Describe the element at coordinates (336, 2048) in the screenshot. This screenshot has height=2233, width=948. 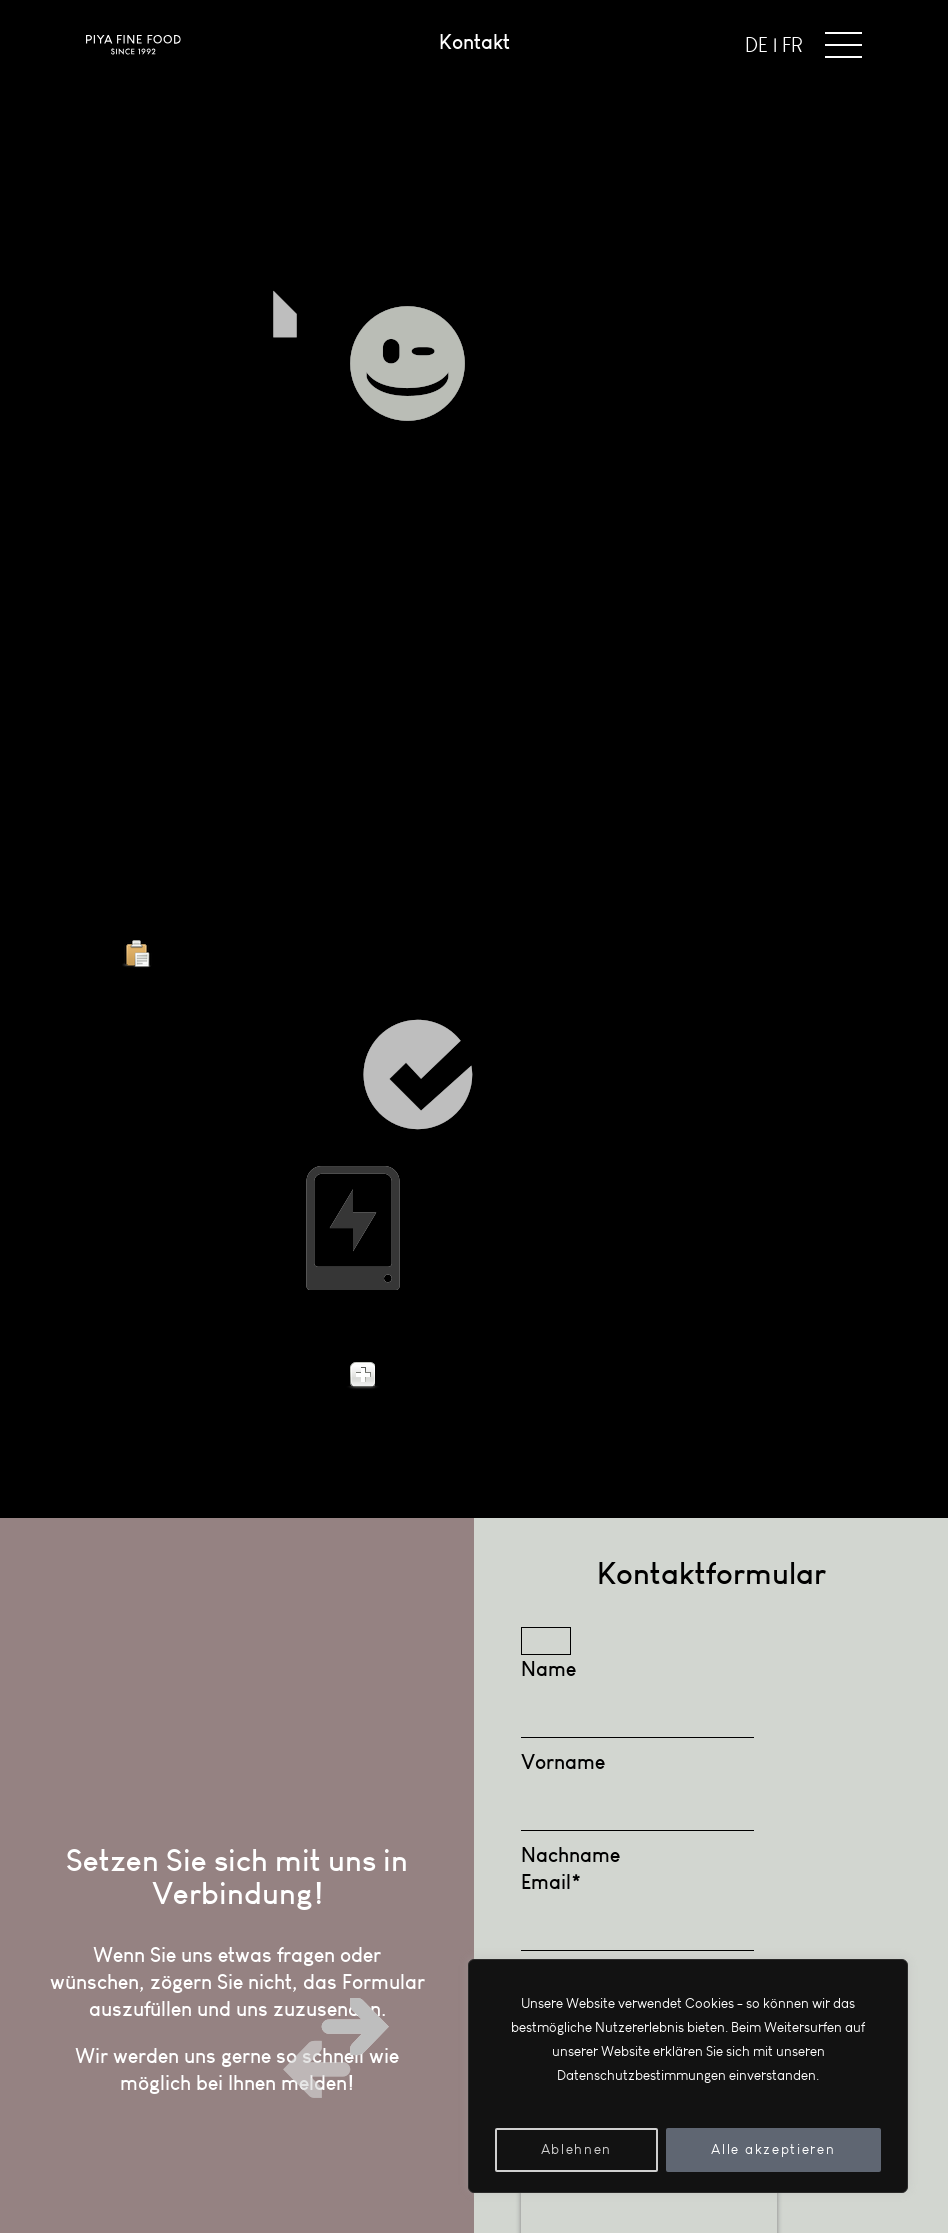
I see `indicates active data transmission on the network` at that location.